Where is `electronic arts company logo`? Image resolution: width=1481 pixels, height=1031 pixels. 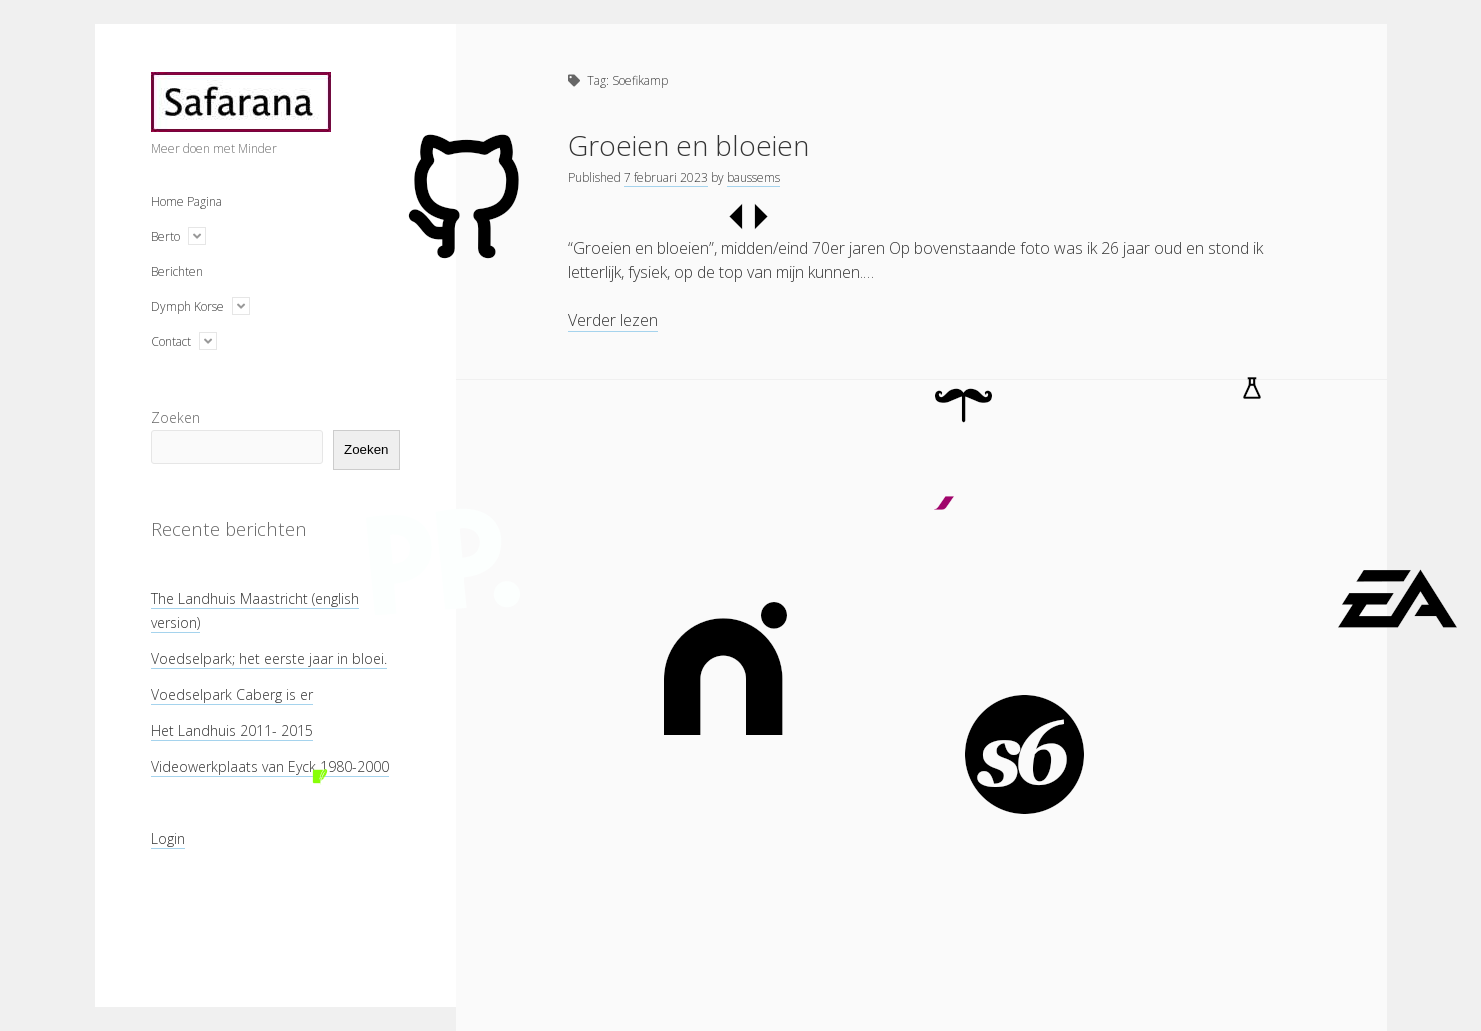 electronic arts company logo is located at coordinates (1397, 598).